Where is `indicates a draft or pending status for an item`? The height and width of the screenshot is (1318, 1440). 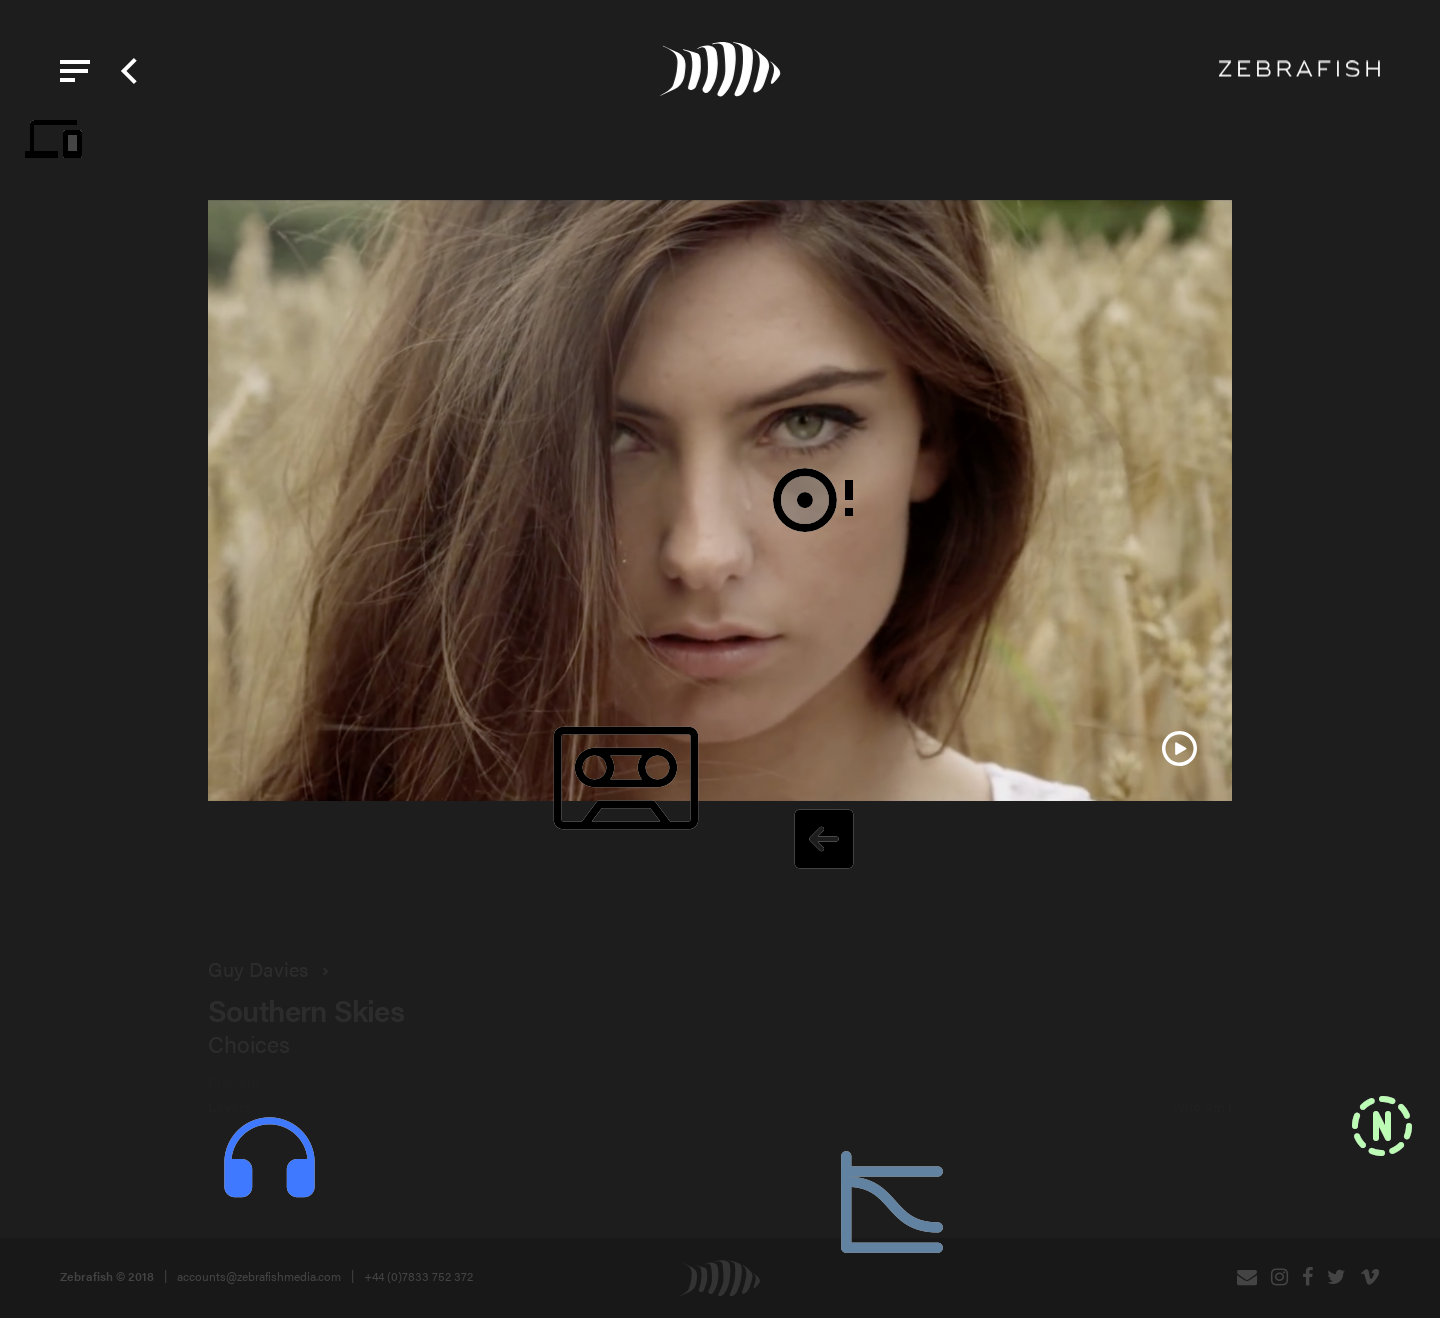 indicates a draft or pending status for an item is located at coordinates (1382, 1126).